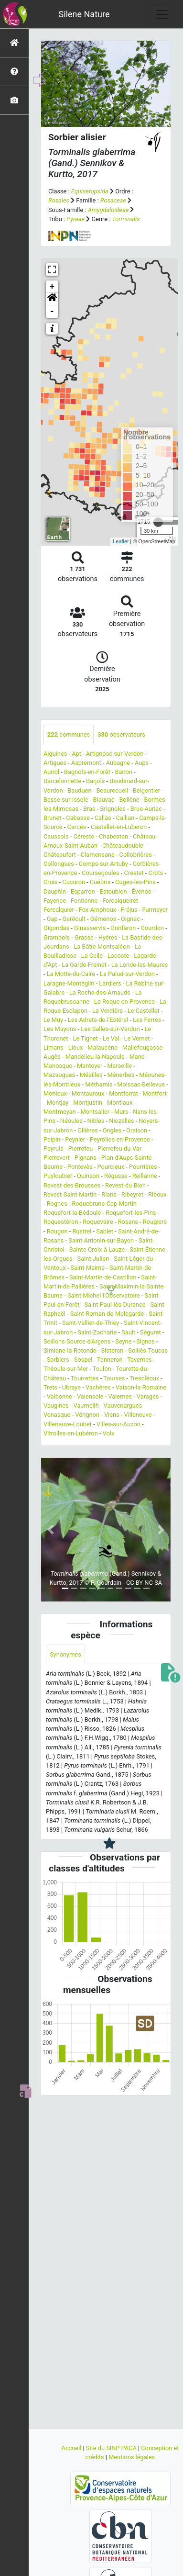  What do you see at coordinates (48, 1491) in the screenshot?
I see `scroll down or view more content` at bounding box center [48, 1491].